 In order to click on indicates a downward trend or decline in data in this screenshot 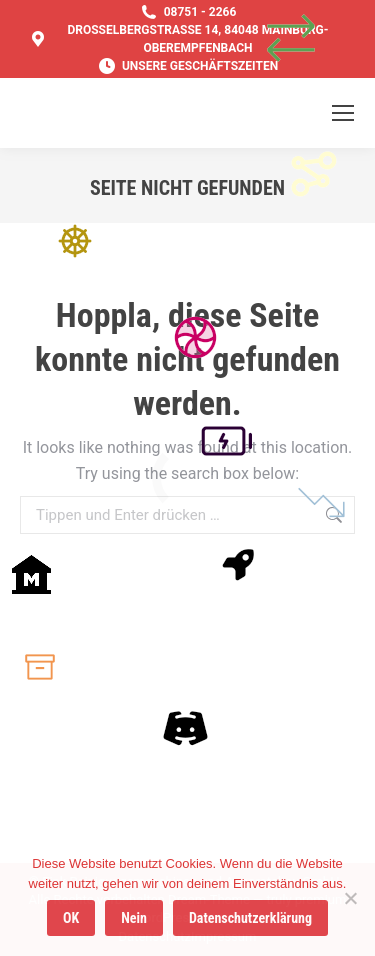, I will do `click(321, 502)`.